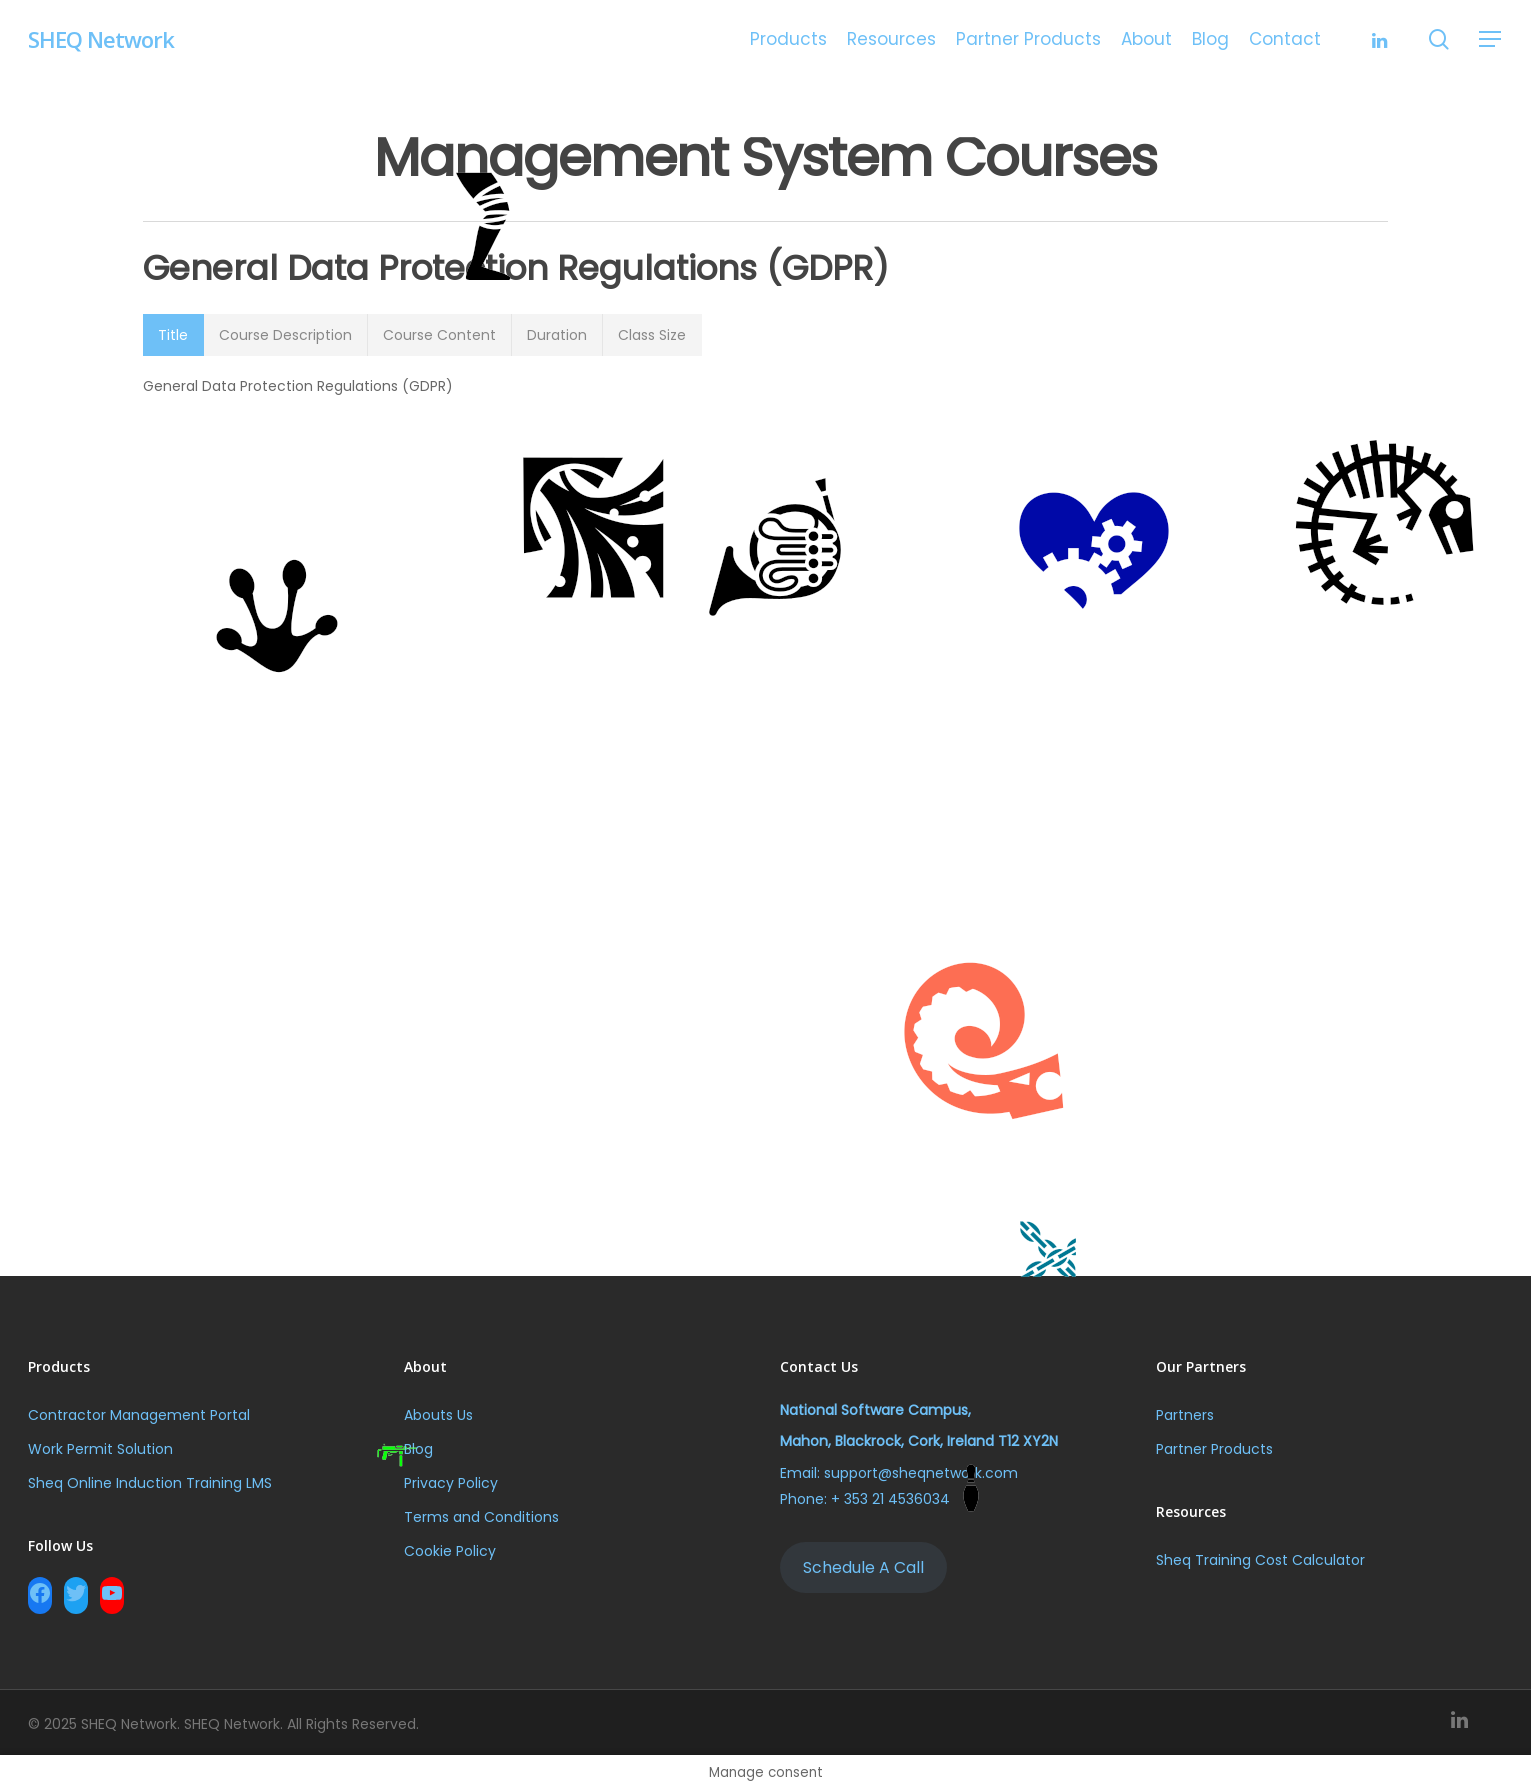 The image size is (1531, 1791). I want to click on access bowling game or activity, so click(971, 1488).